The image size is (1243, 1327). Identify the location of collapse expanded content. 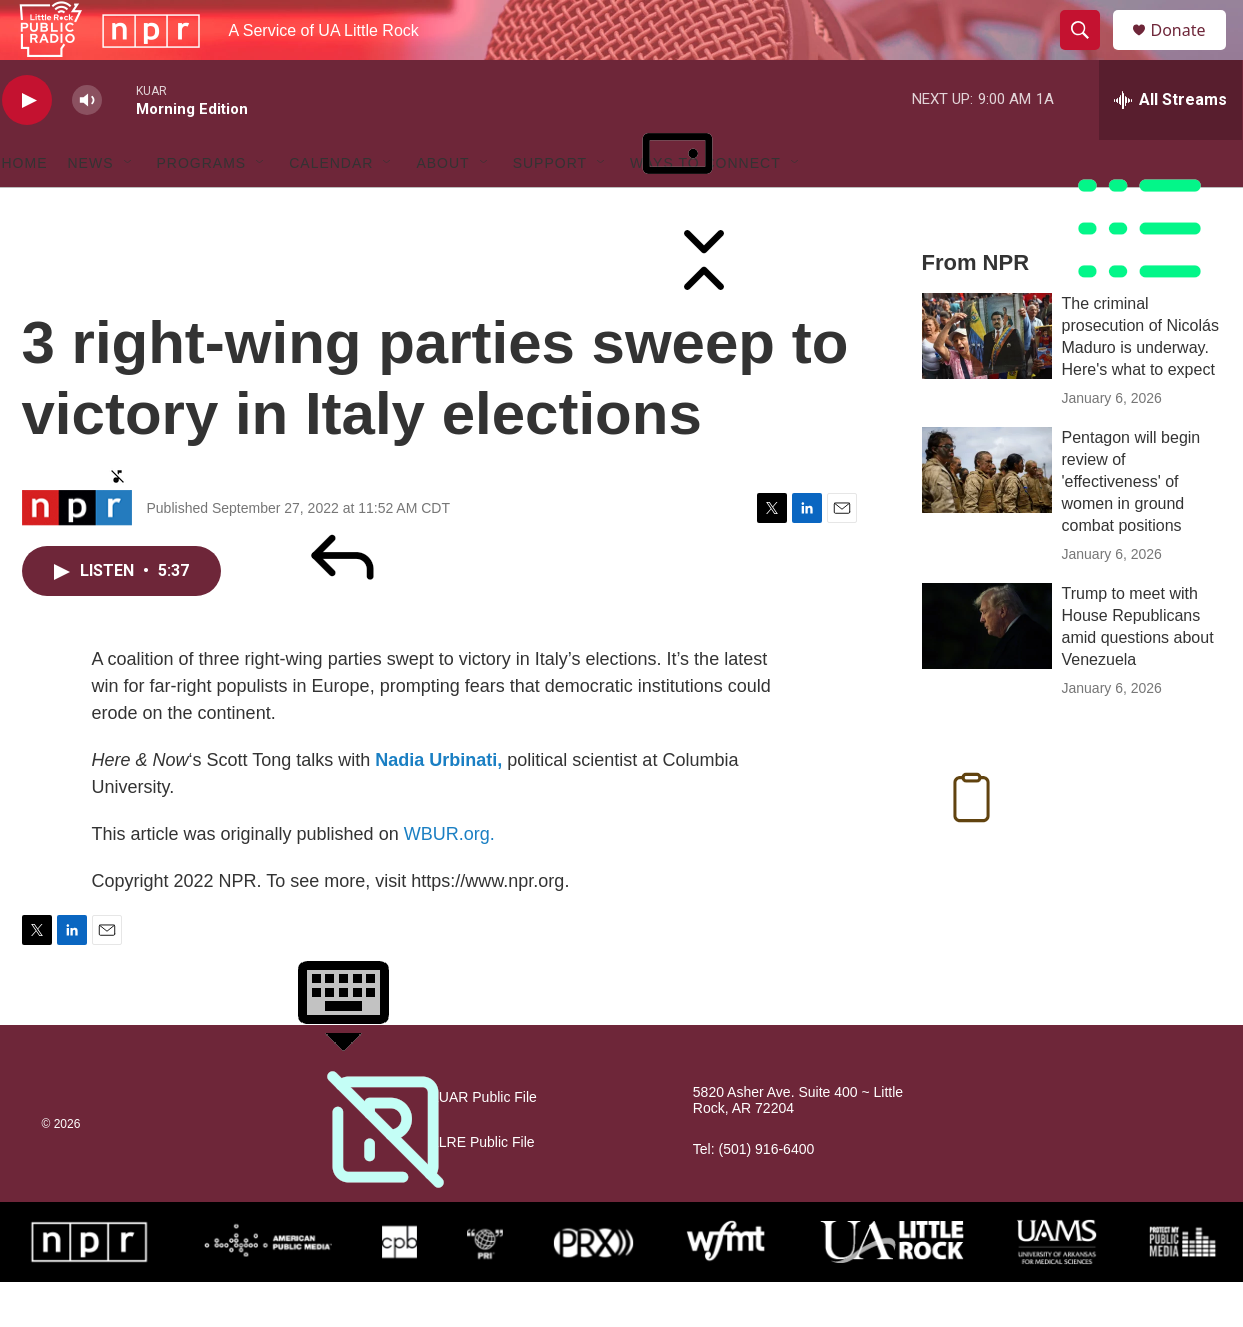
(704, 260).